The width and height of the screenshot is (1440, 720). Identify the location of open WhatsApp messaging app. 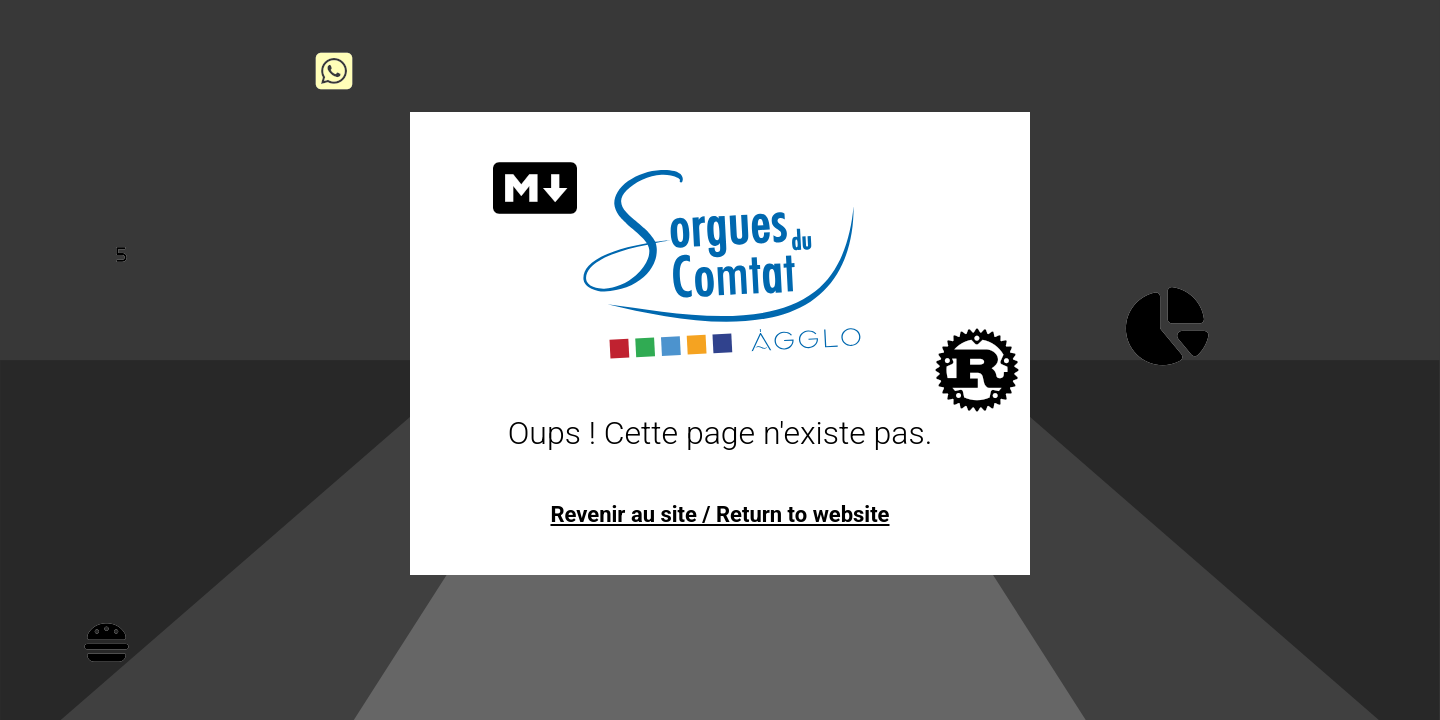
(334, 71).